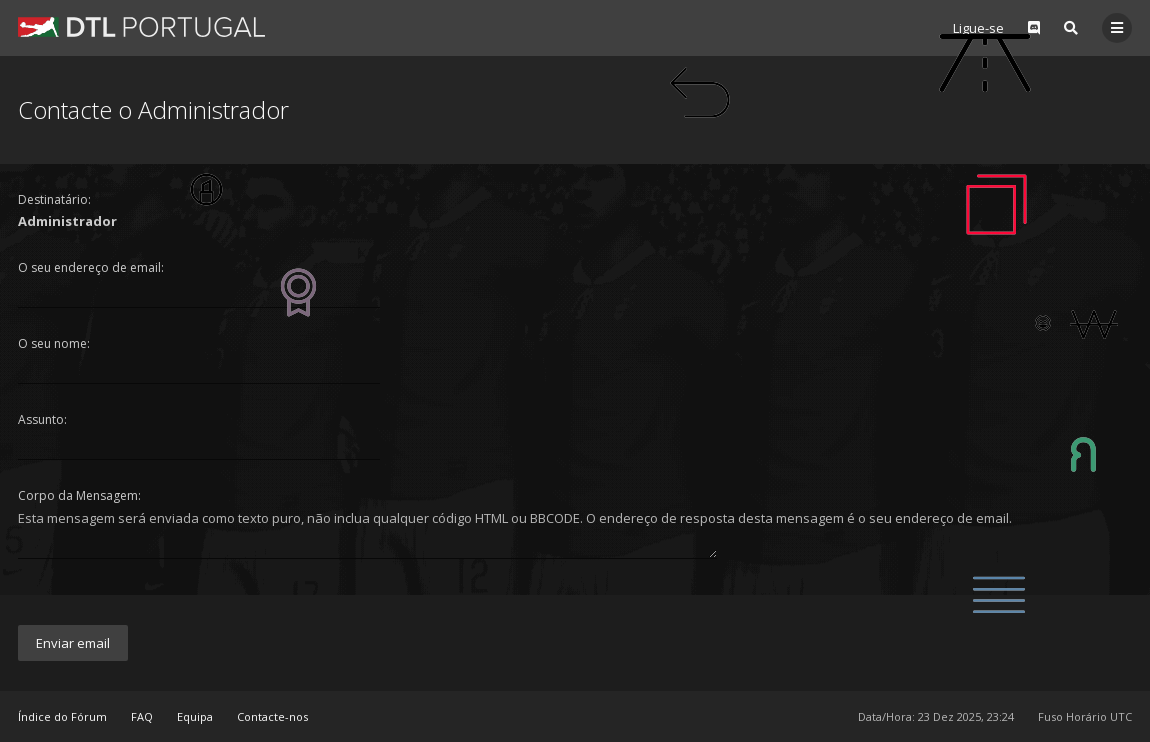 The height and width of the screenshot is (742, 1150). What do you see at coordinates (1094, 323) in the screenshot?
I see `indicates south korean won currency` at bounding box center [1094, 323].